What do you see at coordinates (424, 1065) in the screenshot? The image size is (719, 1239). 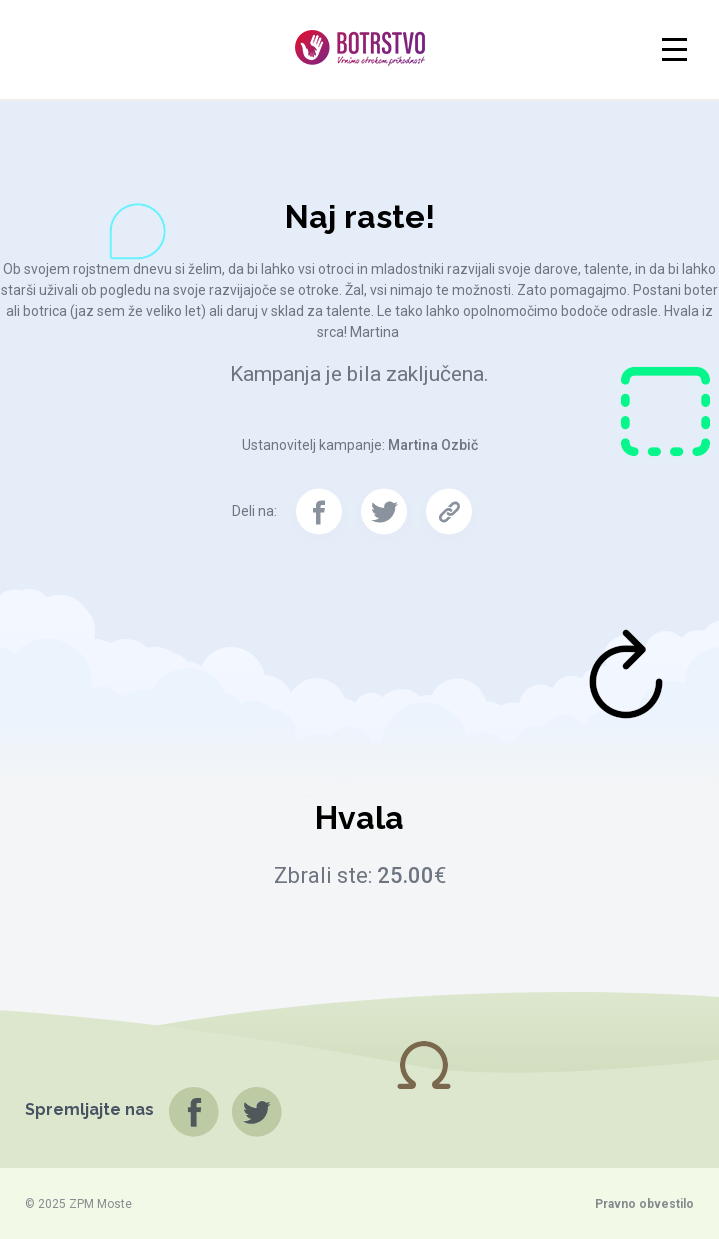 I see `represents the omega symbol in mathematical or scientific contexts` at bounding box center [424, 1065].